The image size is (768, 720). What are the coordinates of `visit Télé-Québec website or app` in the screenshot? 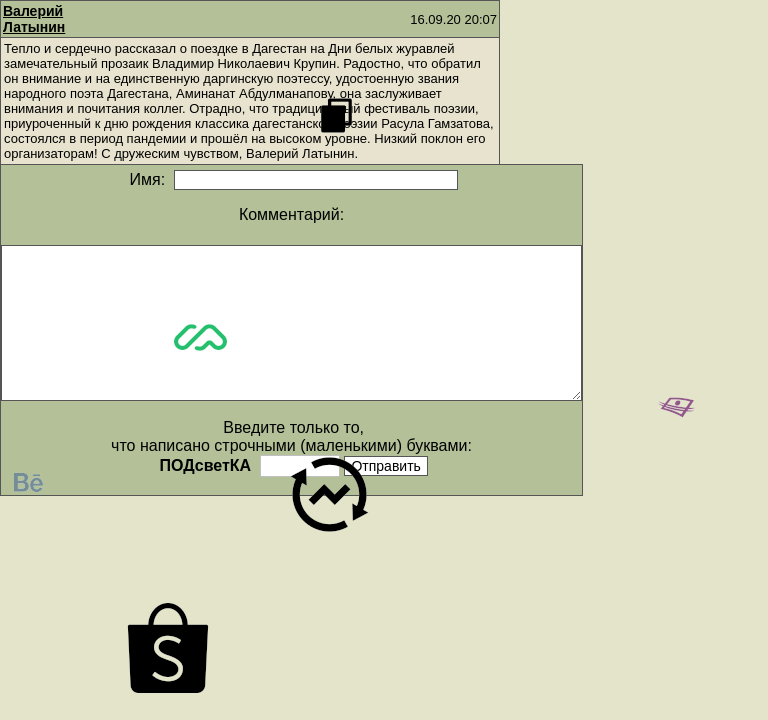 It's located at (676, 407).